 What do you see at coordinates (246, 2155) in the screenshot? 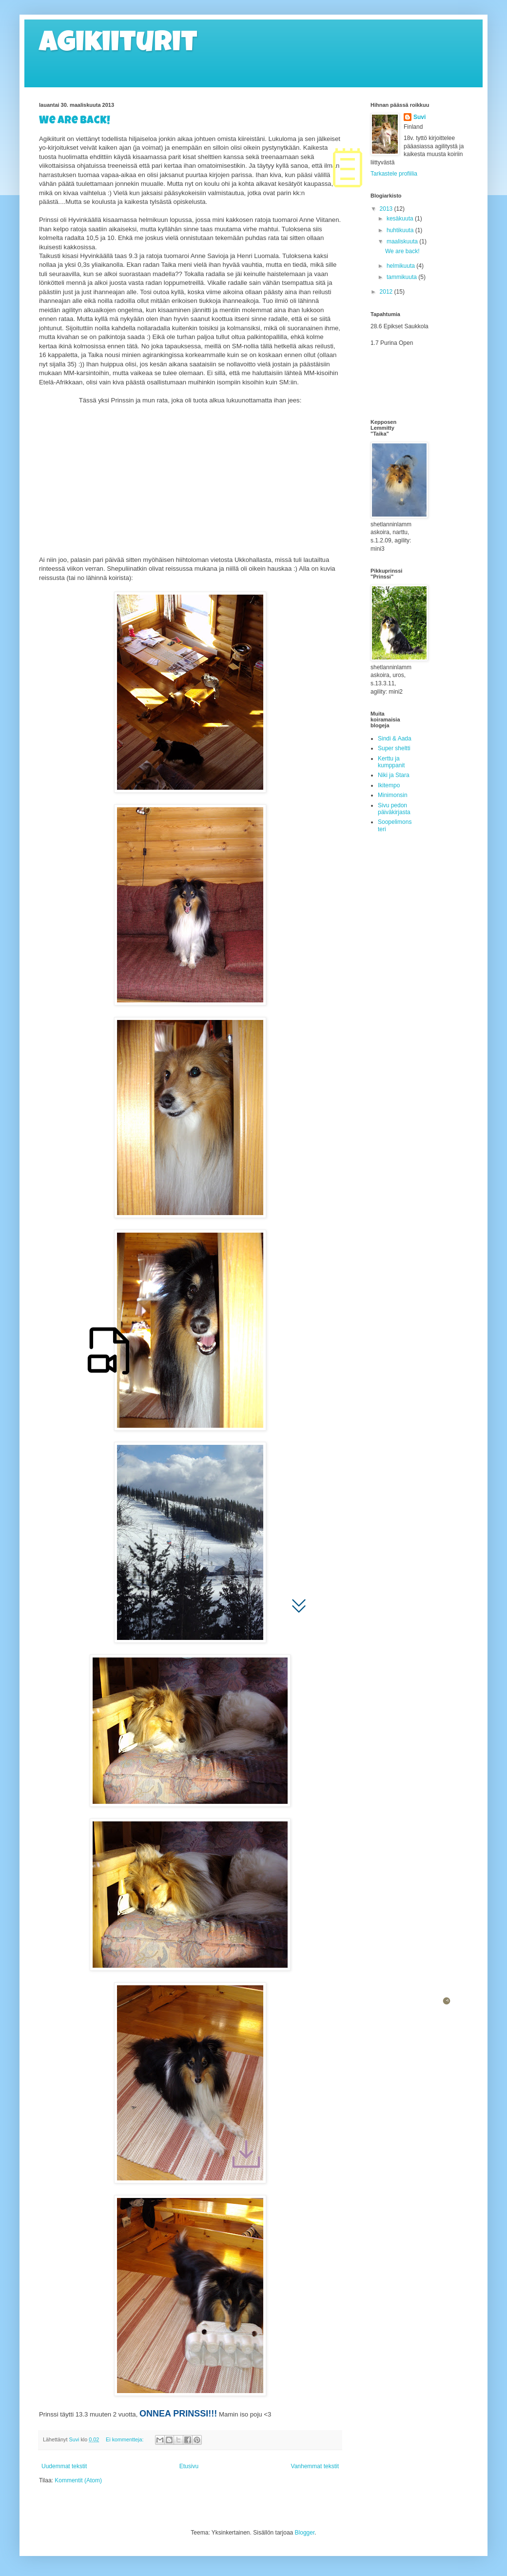
I see `download a file or document` at bounding box center [246, 2155].